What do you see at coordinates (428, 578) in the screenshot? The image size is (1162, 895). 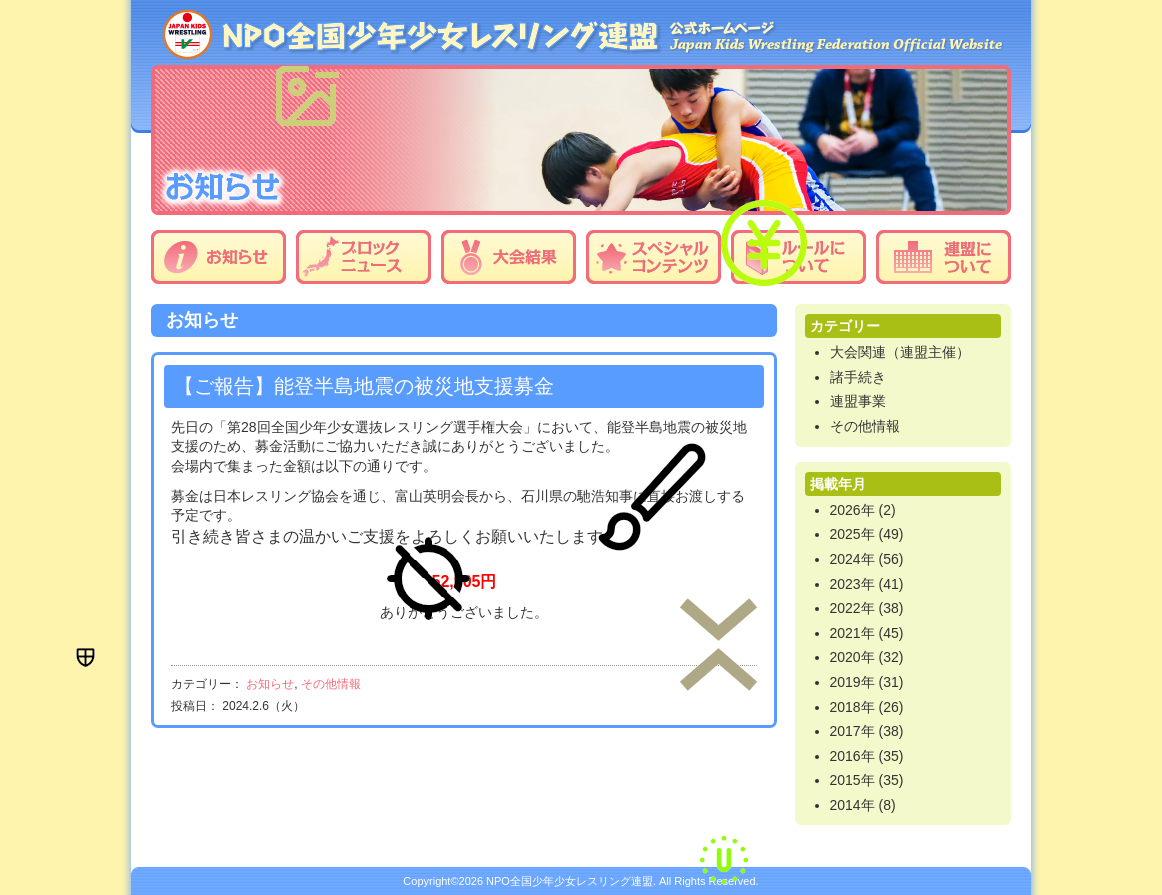 I see `location services are disabled` at bounding box center [428, 578].